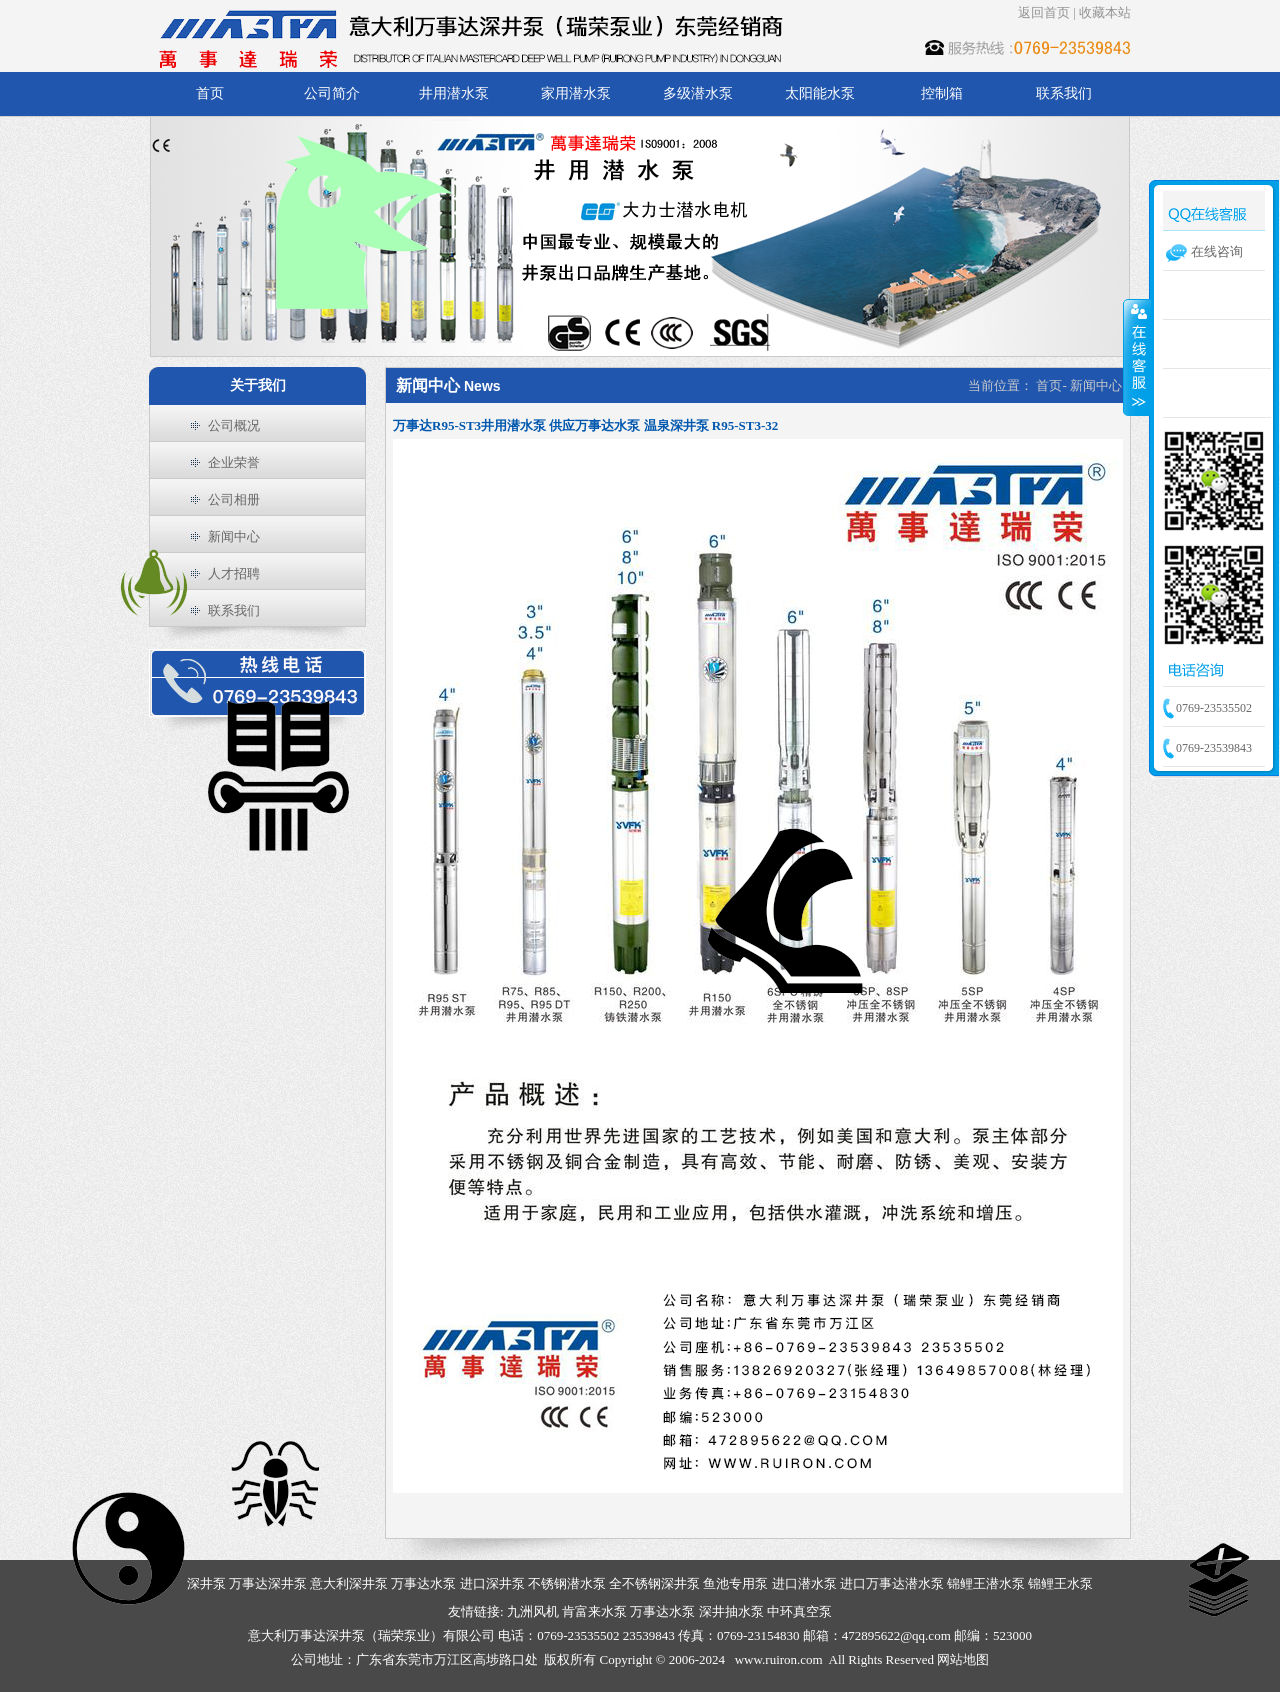  I want to click on access walking or hiking activity tracking, so click(787, 913).